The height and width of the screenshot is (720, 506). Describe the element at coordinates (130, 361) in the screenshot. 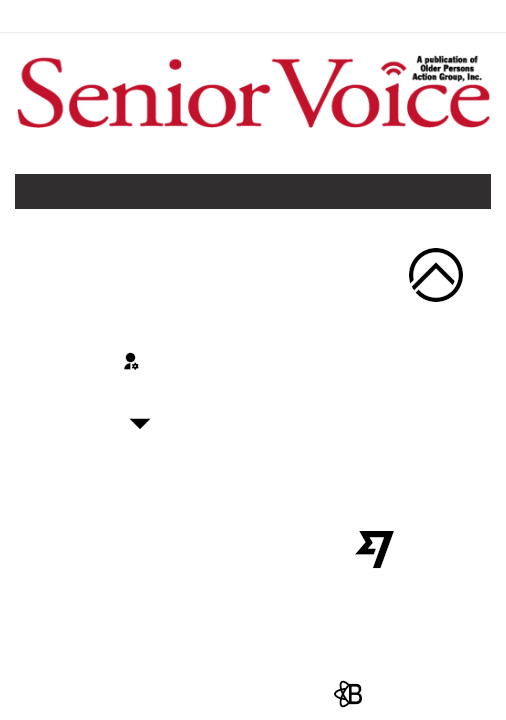

I see `access user account settings` at that location.